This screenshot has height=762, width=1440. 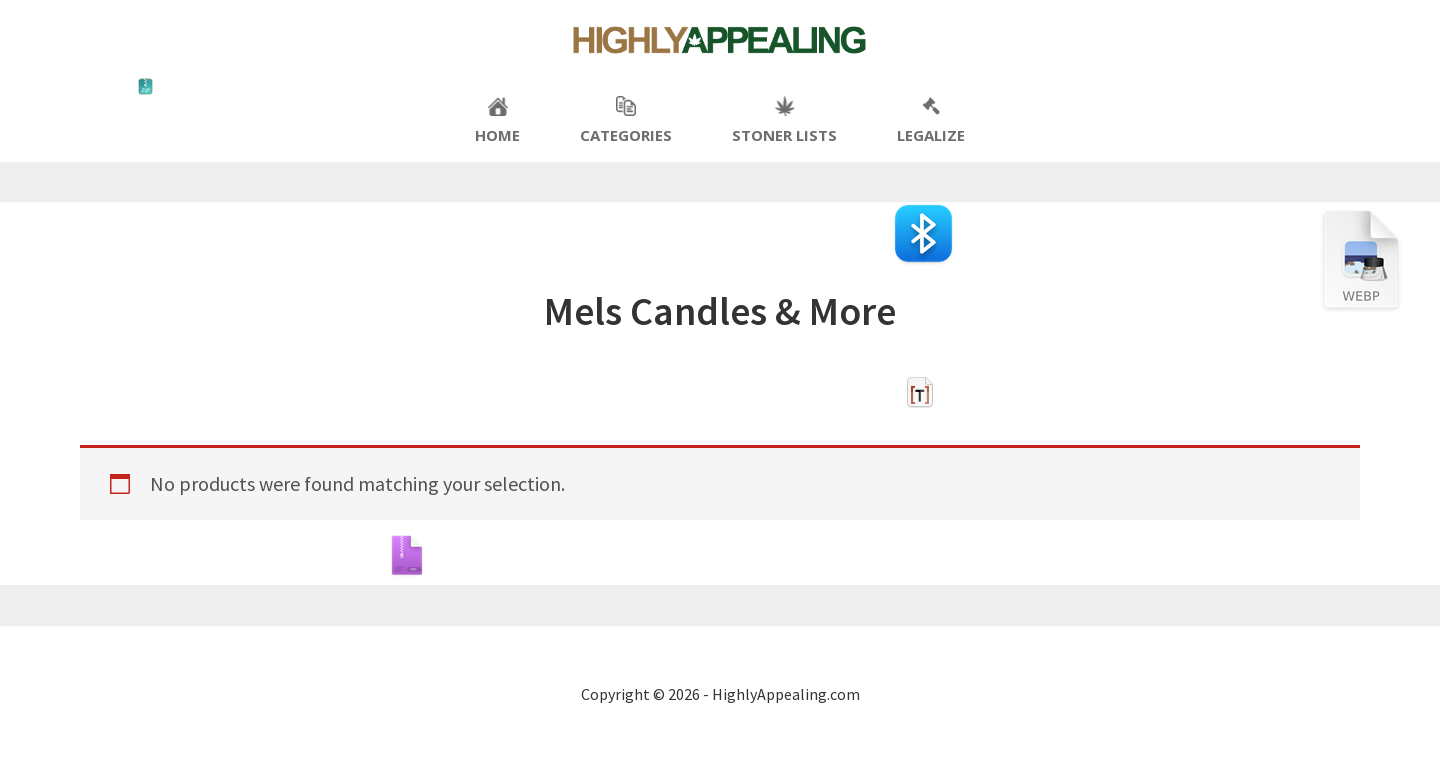 I want to click on open bluetooth settings, so click(x=923, y=233).